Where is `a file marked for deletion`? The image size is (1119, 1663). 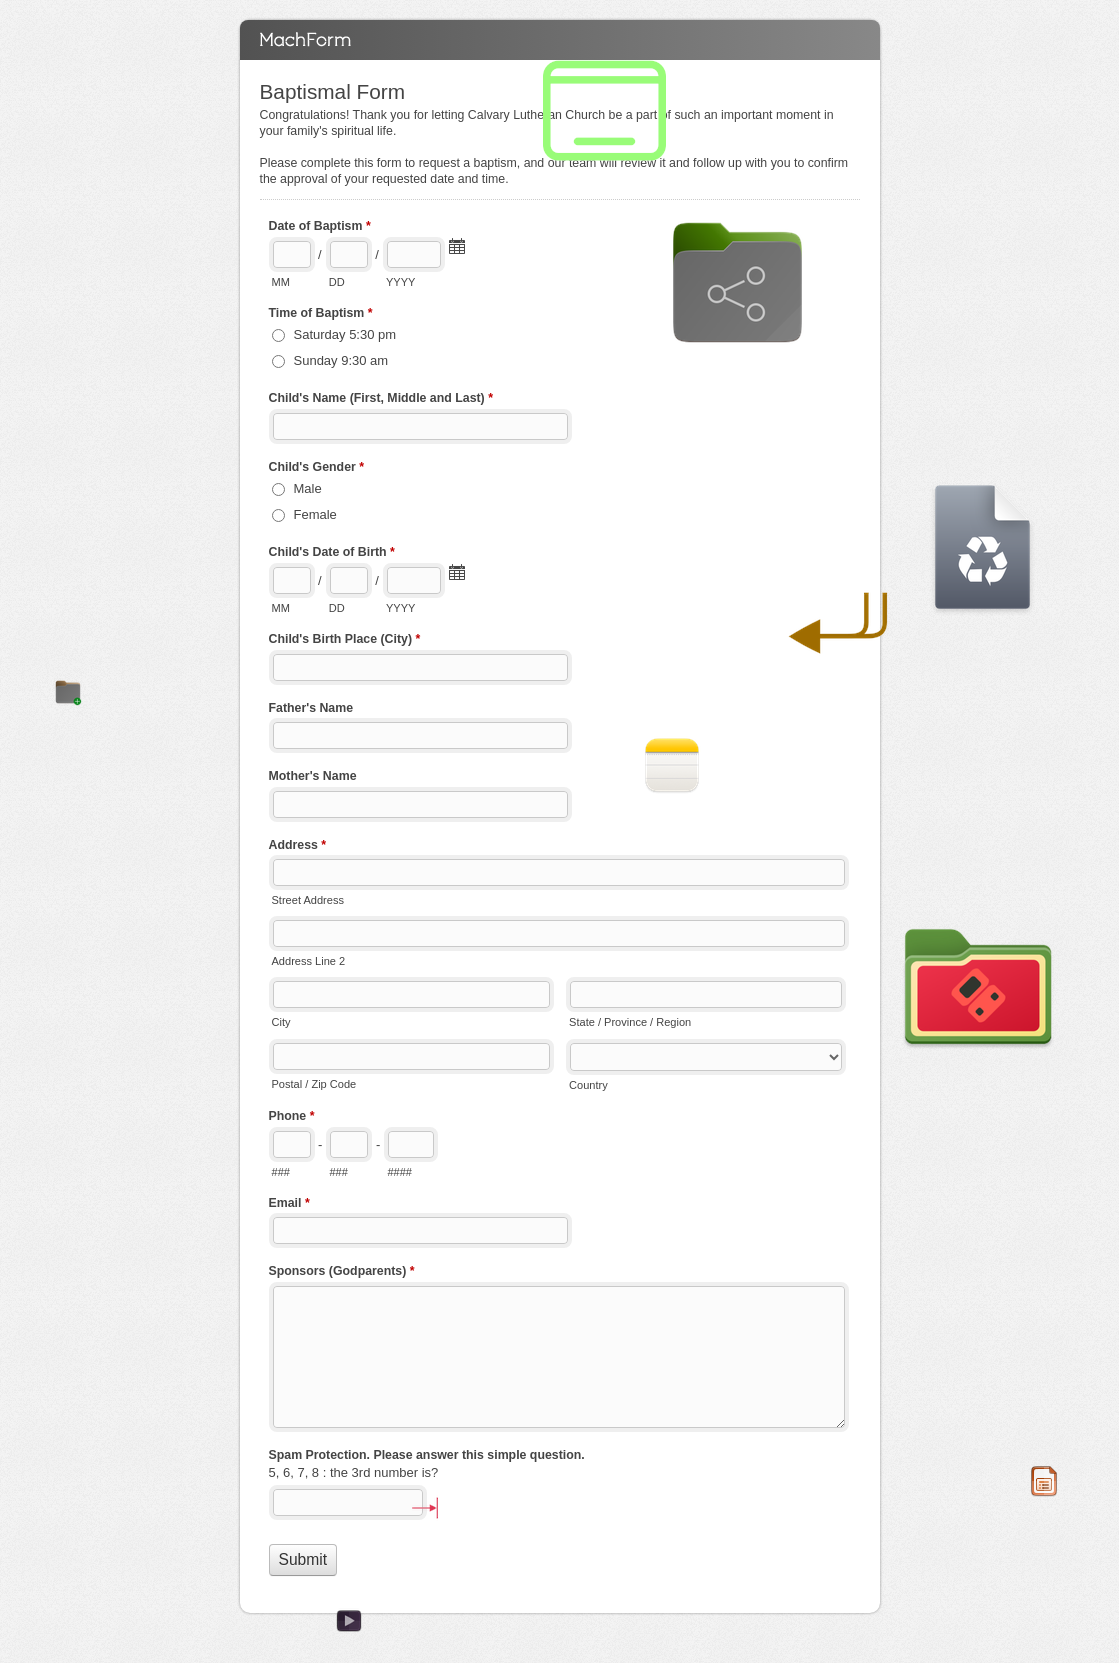 a file marked for deletion is located at coordinates (982, 549).